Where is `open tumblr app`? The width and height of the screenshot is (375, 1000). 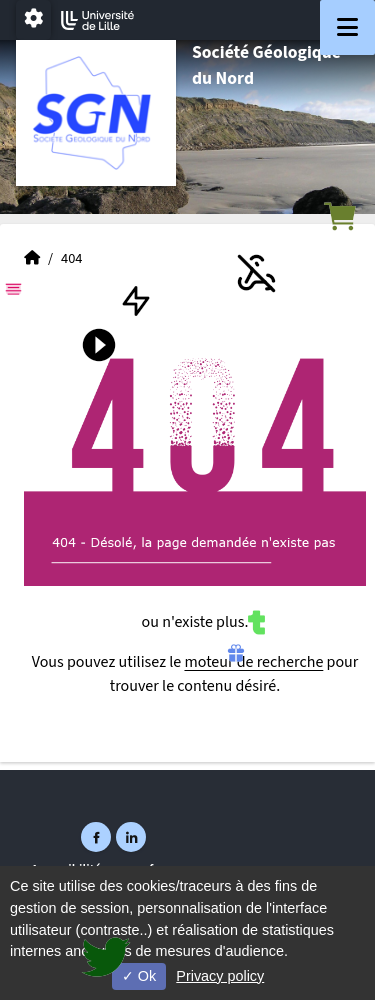 open tumblr app is located at coordinates (256, 622).